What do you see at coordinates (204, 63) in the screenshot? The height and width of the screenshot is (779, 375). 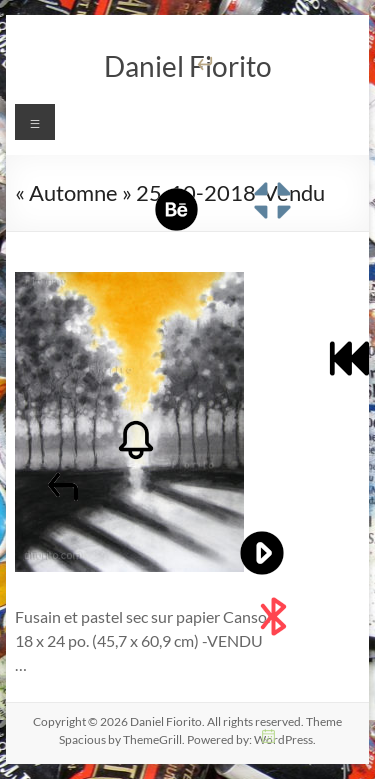 I see `return or enter key` at bounding box center [204, 63].